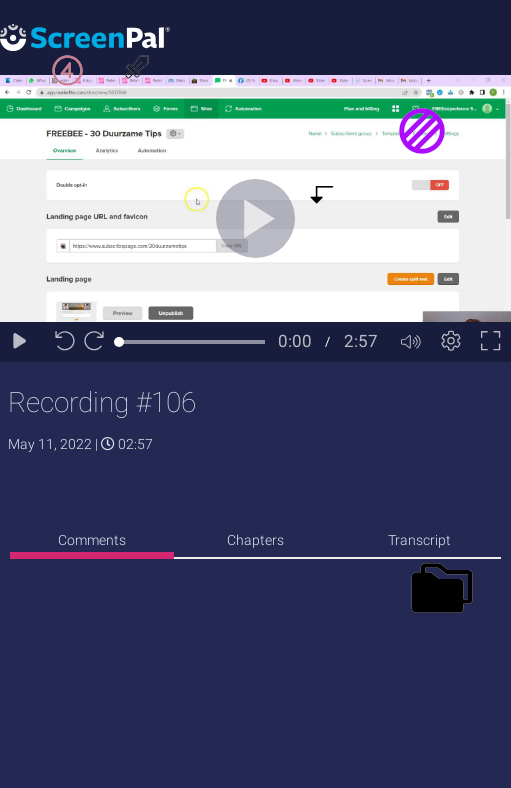 This screenshot has height=788, width=511. What do you see at coordinates (67, 70) in the screenshot?
I see `indicates step four in a multi-step process` at bounding box center [67, 70].